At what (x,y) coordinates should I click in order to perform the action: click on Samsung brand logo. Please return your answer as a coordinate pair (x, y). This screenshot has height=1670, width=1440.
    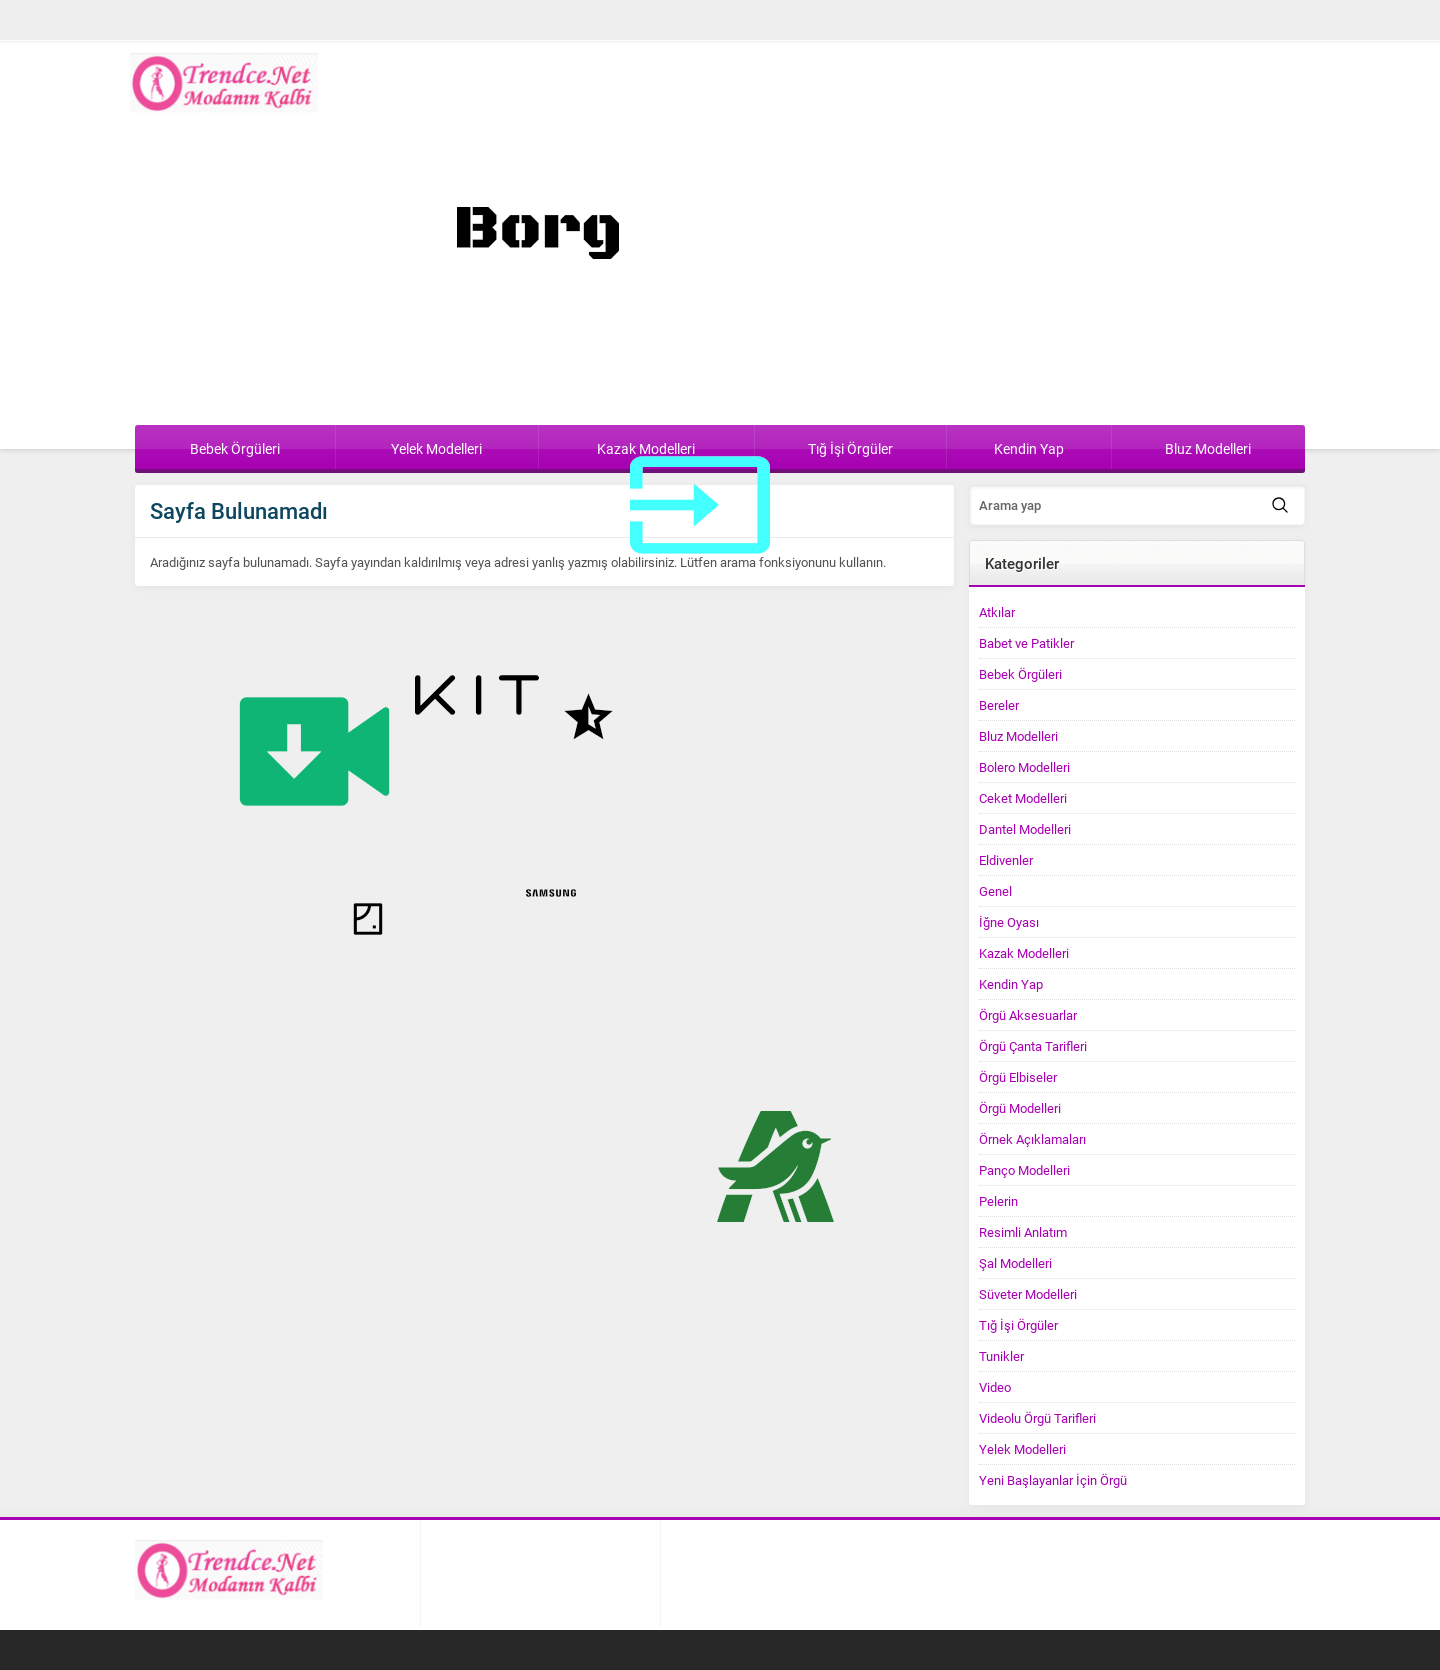
    Looking at the image, I should click on (551, 893).